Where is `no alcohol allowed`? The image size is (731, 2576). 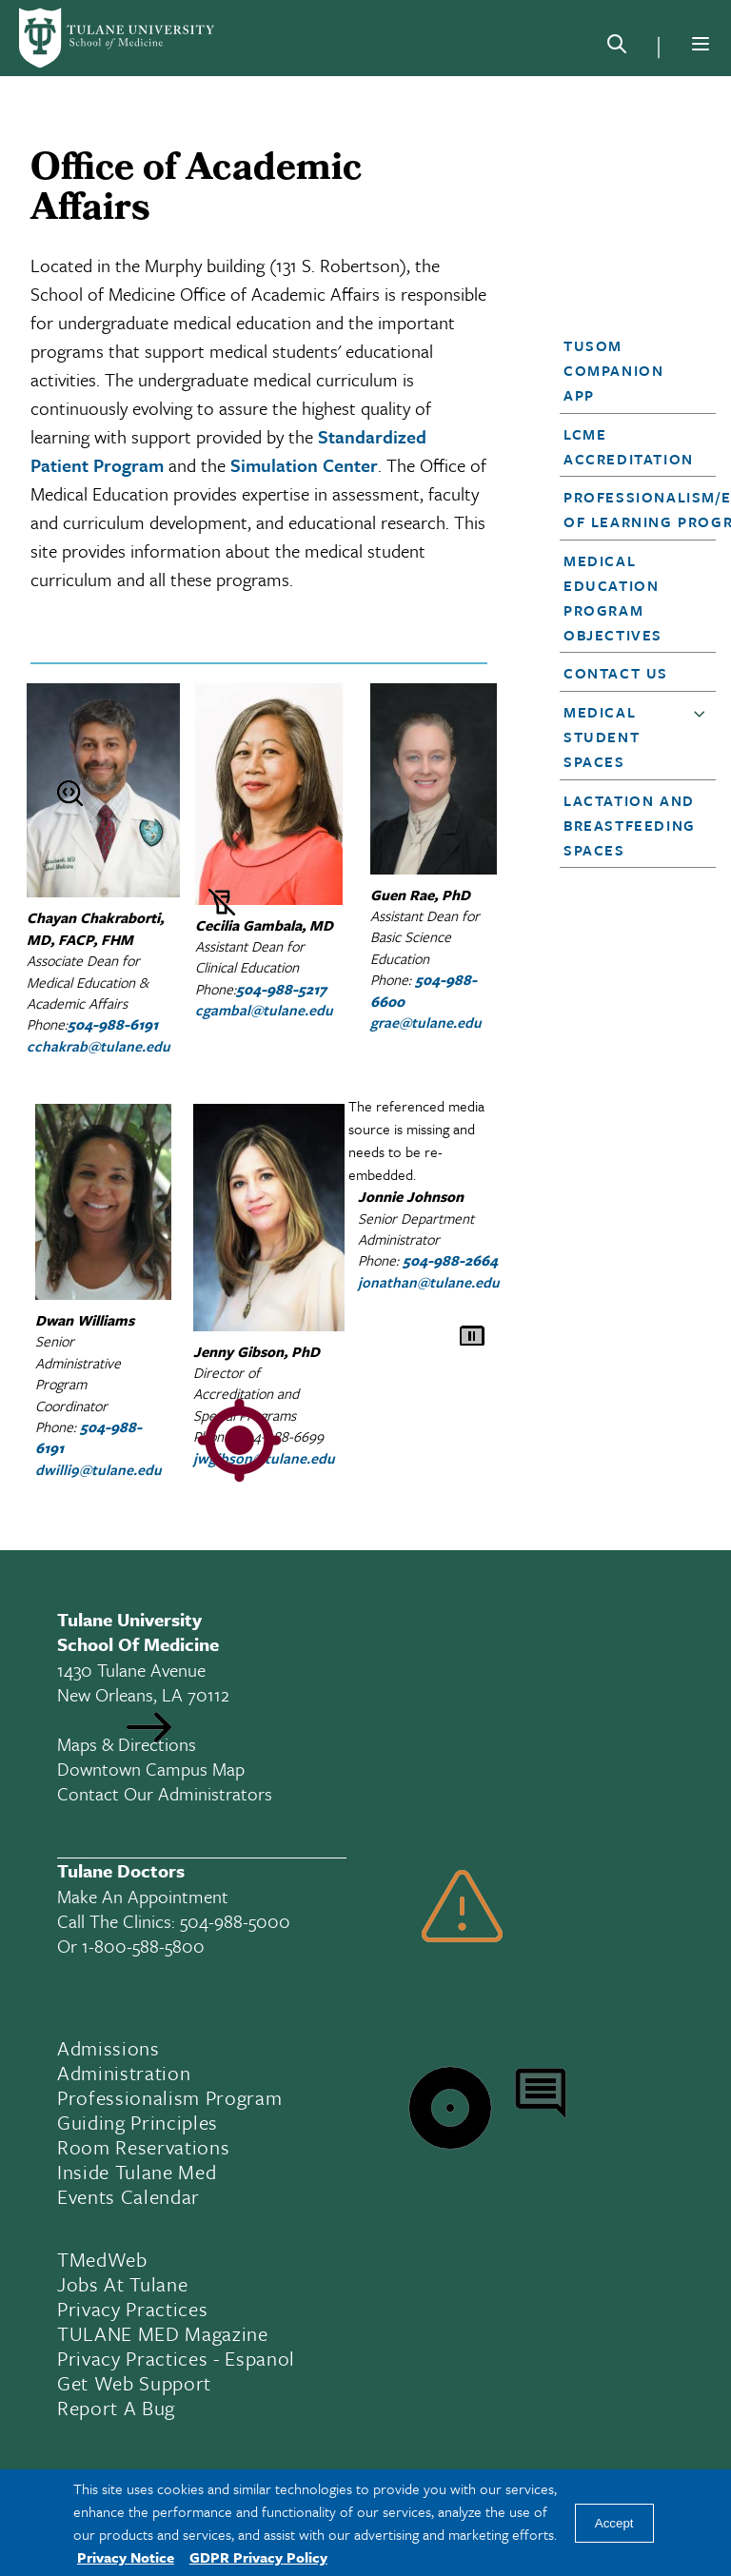 no alcohol allowed is located at coordinates (222, 902).